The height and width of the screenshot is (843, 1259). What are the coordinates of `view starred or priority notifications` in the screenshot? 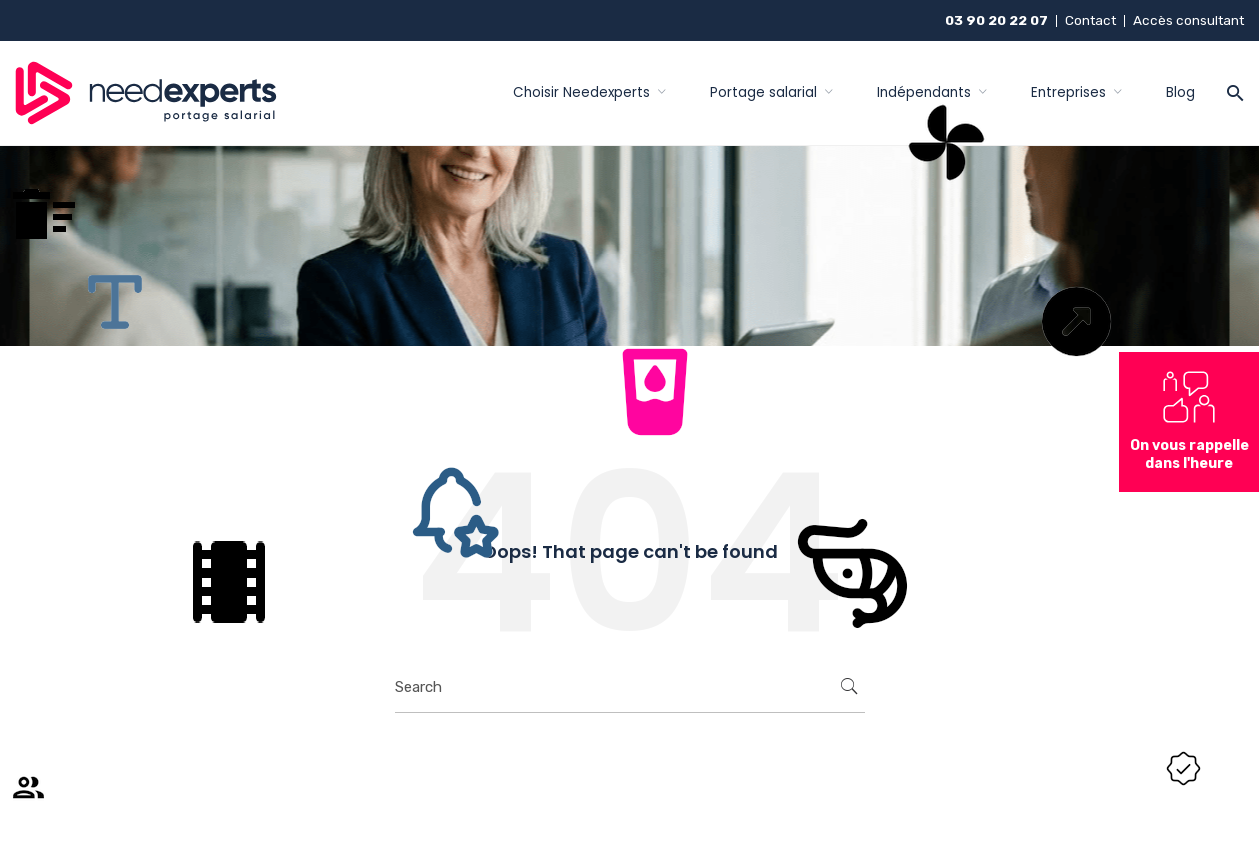 It's located at (451, 510).